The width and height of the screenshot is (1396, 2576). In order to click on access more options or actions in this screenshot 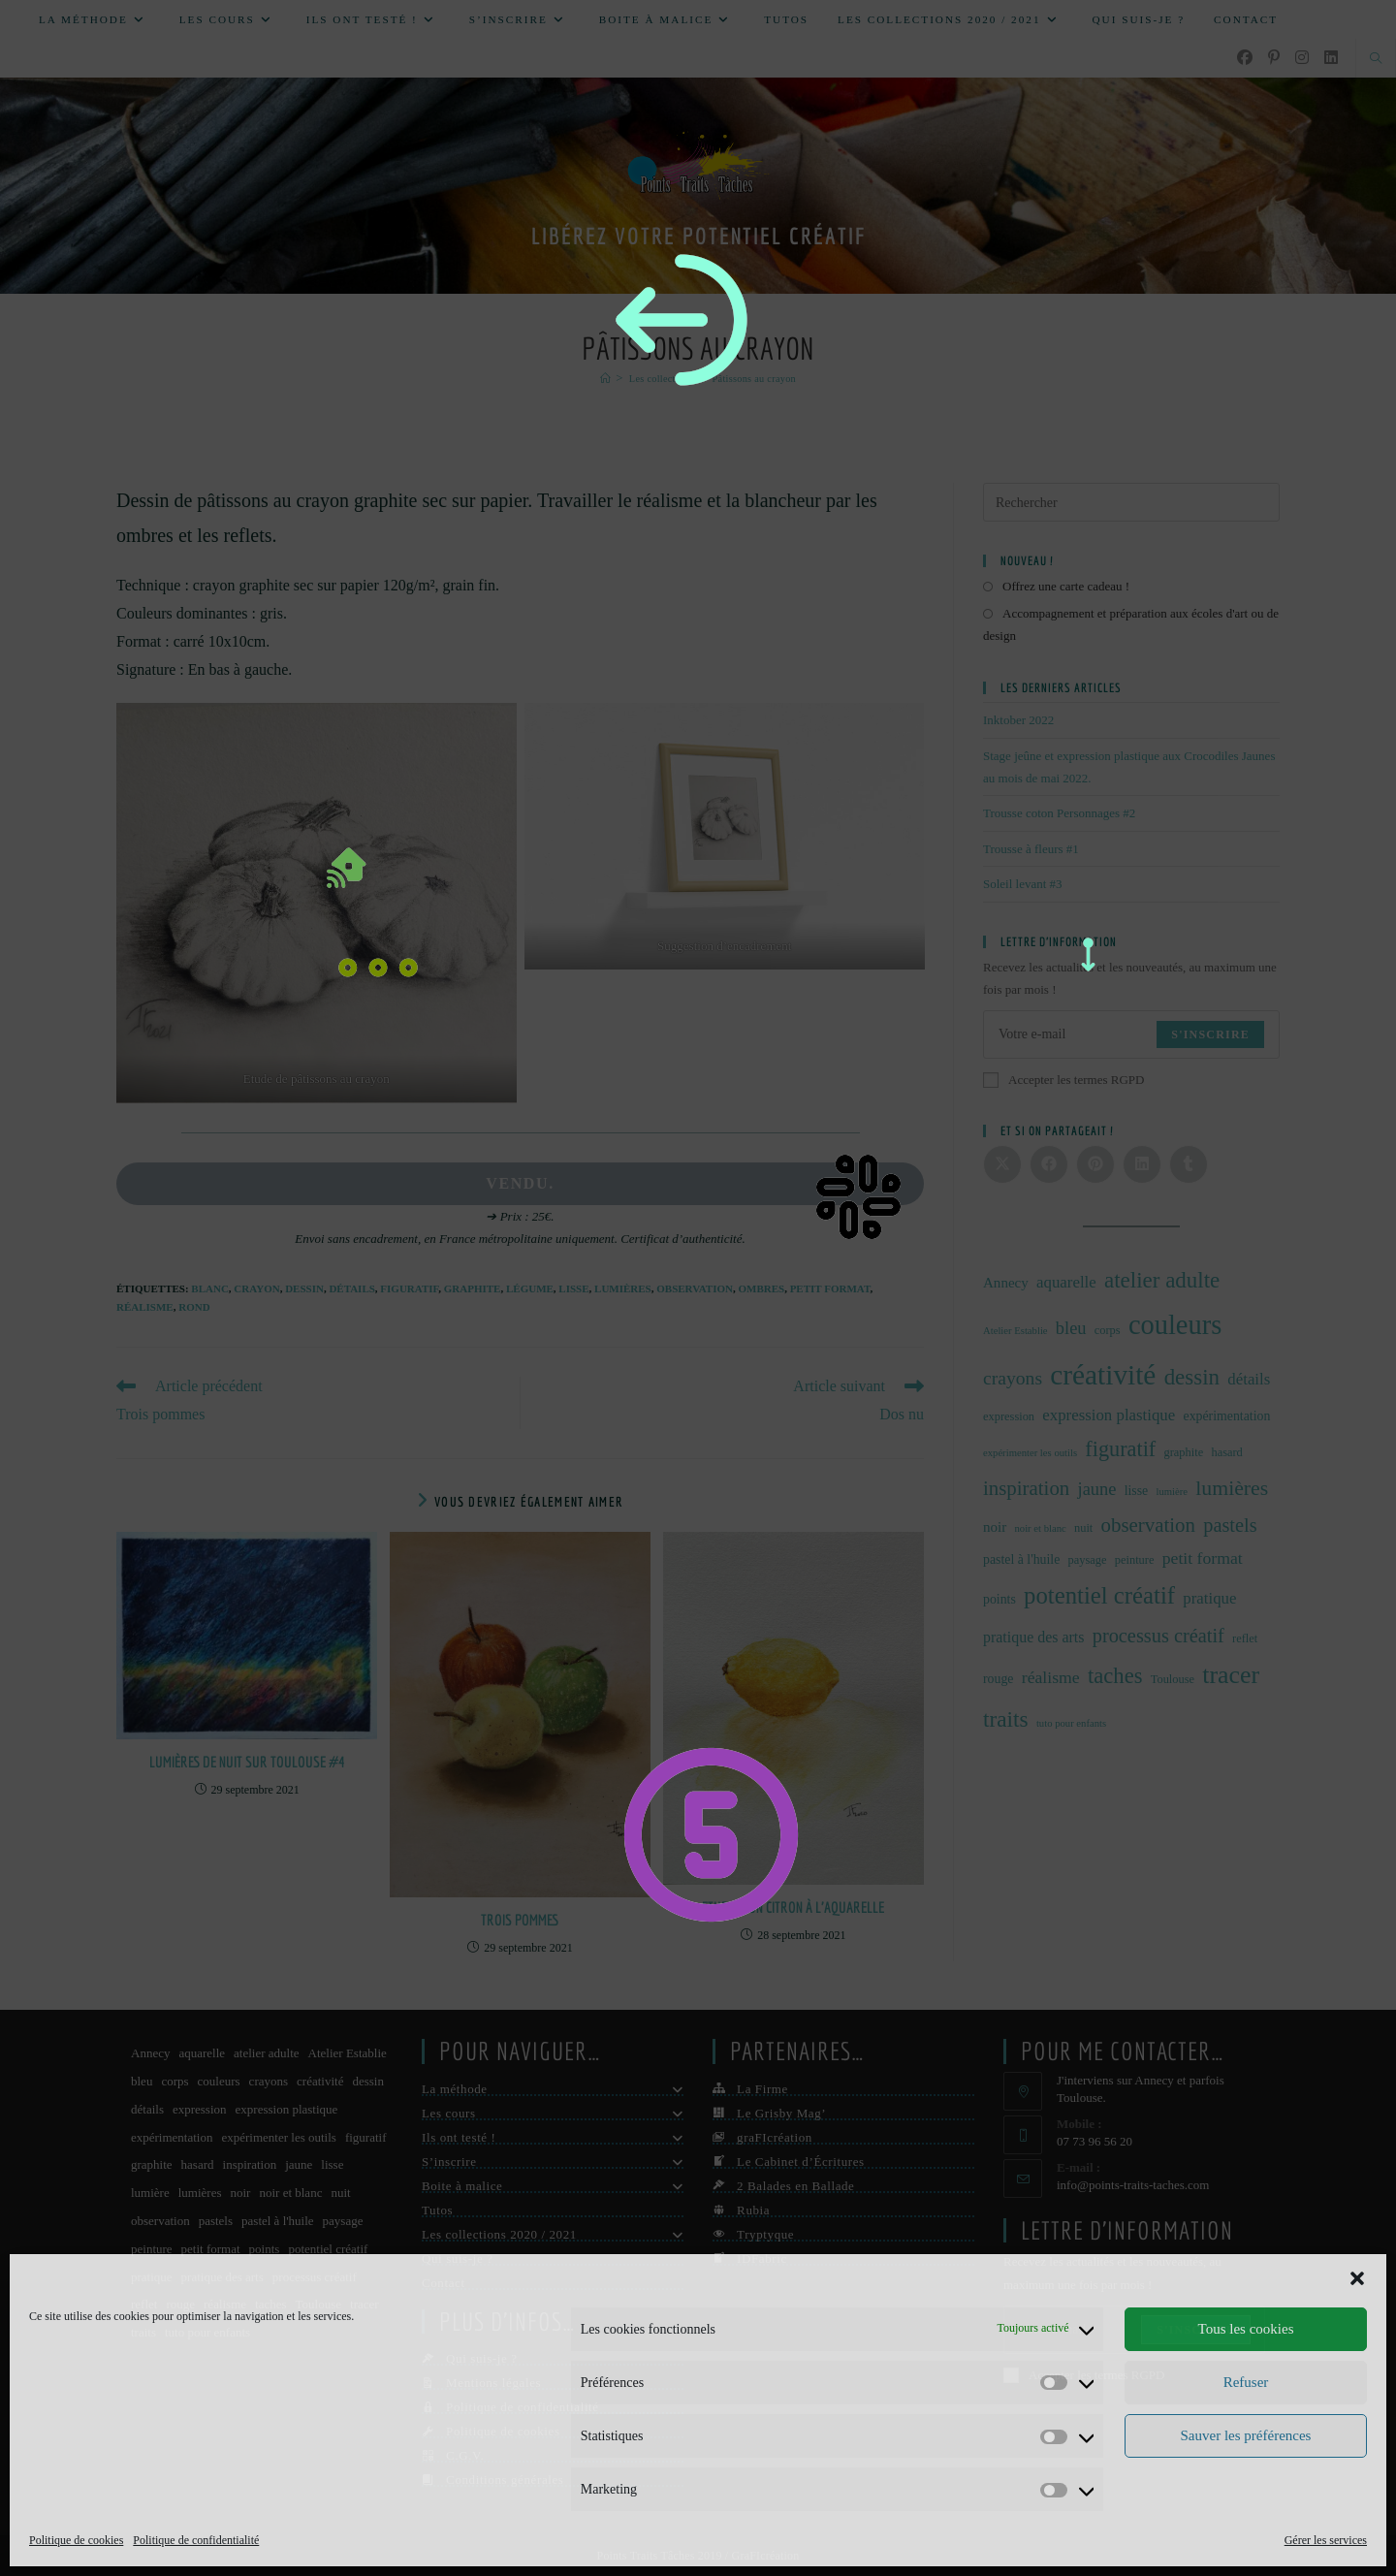, I will do `click(378, 968)`.